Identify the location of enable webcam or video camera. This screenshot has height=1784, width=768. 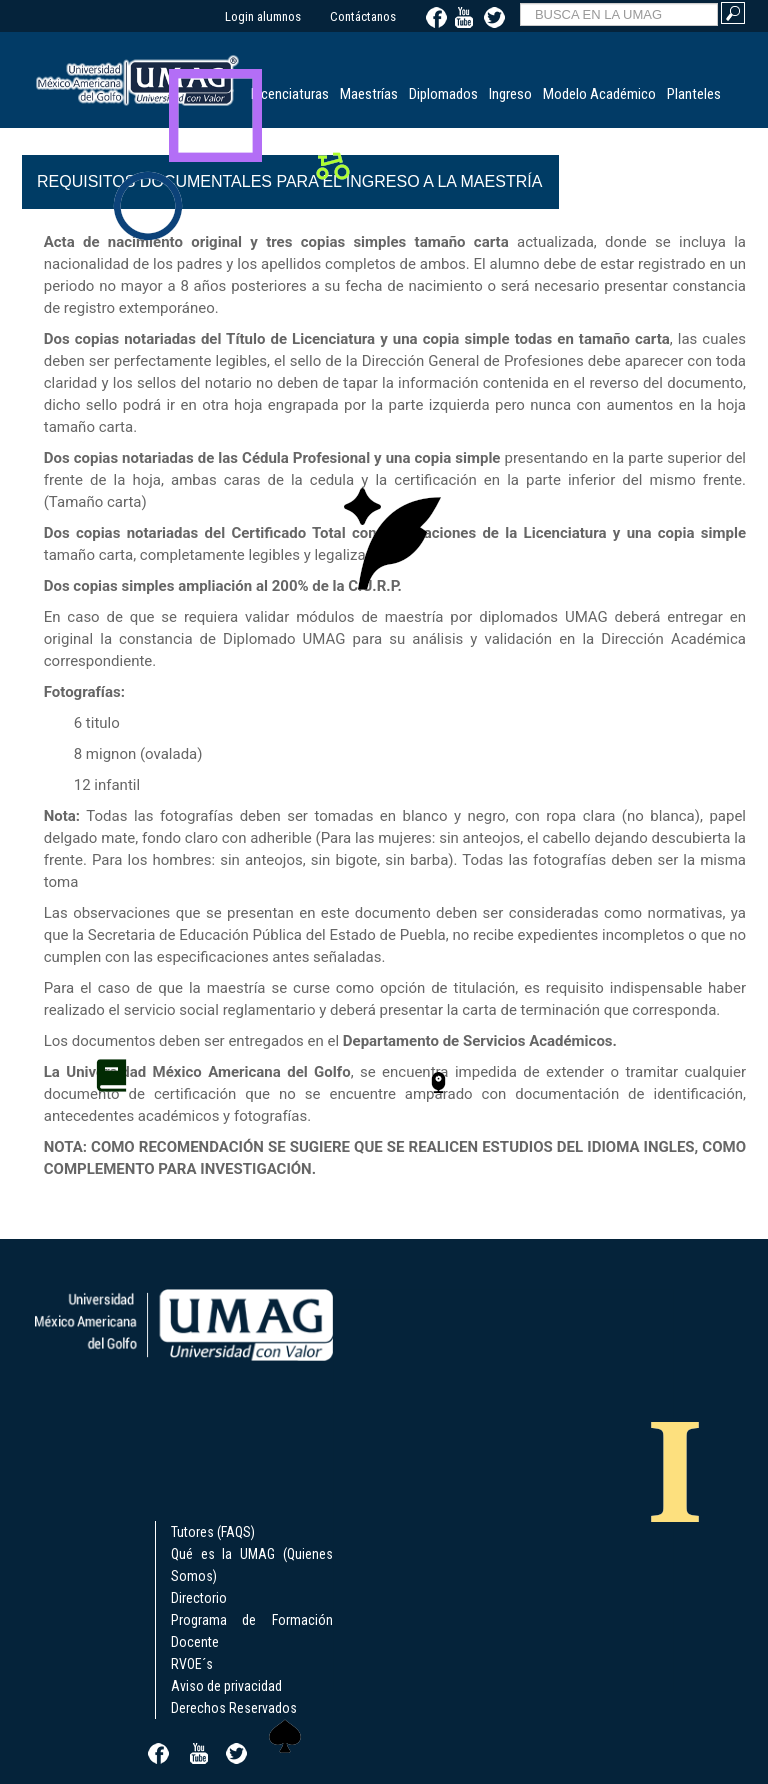
(438, 1082).